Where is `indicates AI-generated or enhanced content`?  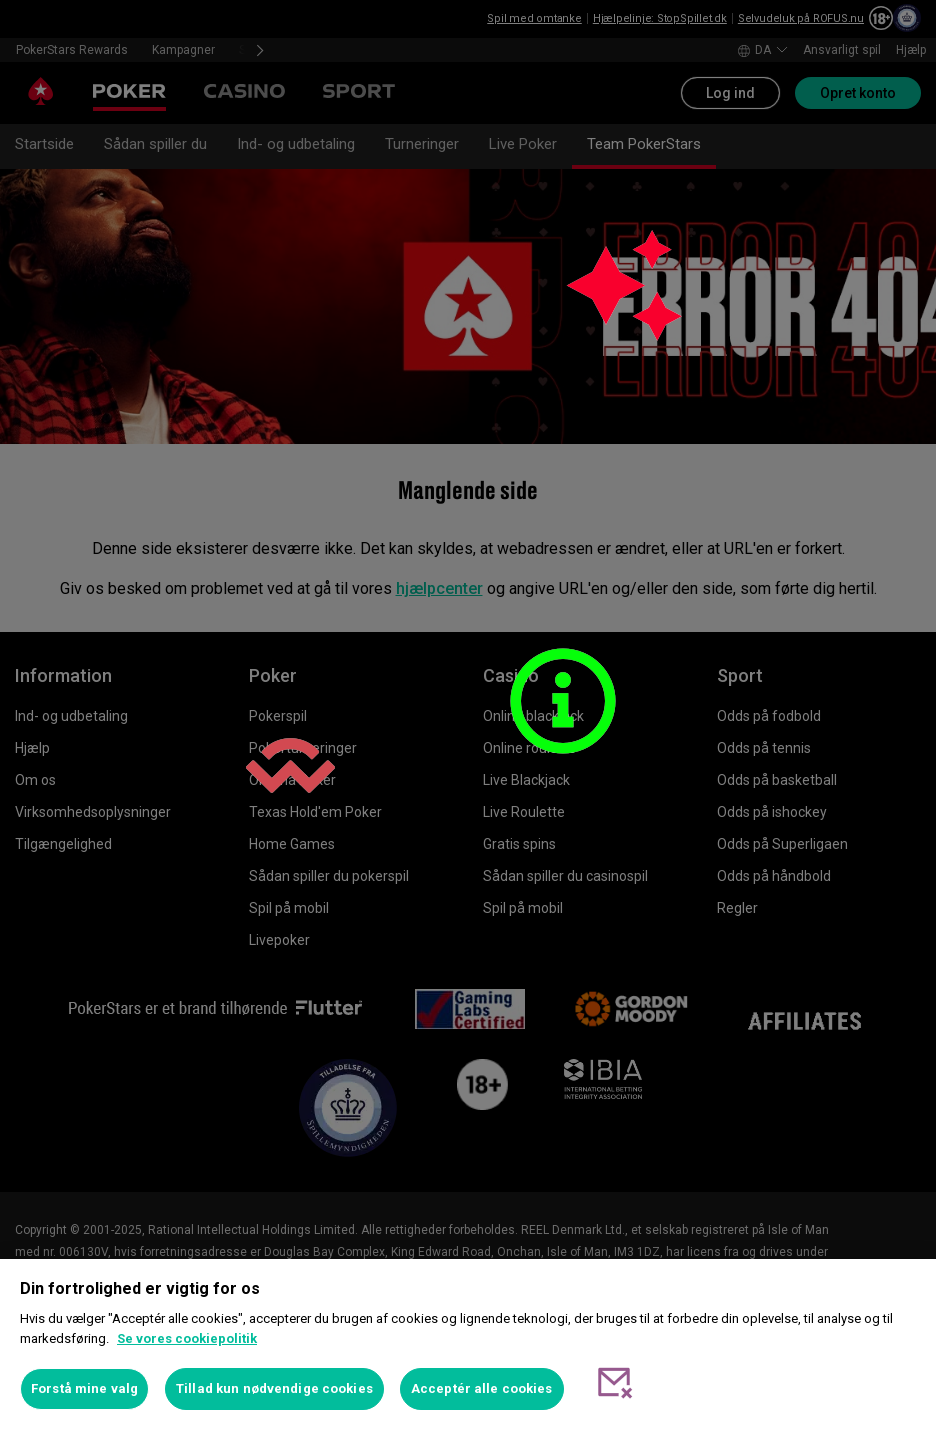
indicates AI-generated or enhanced content is located at coordinates (626, 285).